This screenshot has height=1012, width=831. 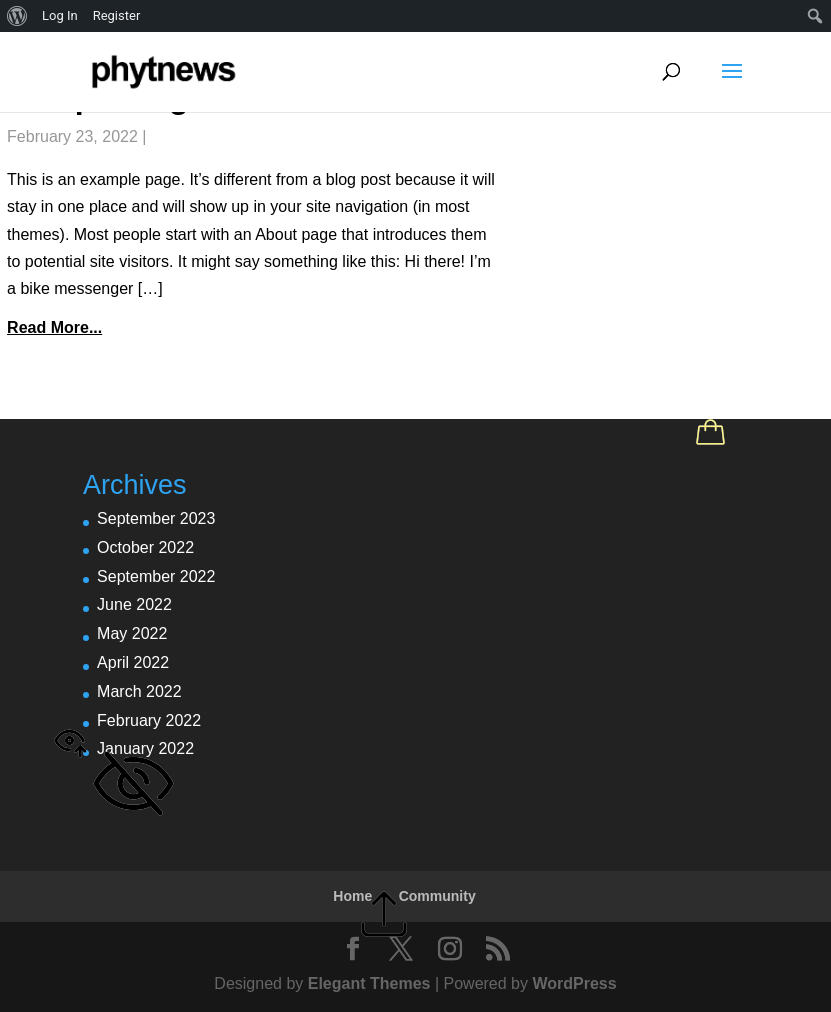 I want to click on increase visibility or show more details, so click(x=69, y=740).